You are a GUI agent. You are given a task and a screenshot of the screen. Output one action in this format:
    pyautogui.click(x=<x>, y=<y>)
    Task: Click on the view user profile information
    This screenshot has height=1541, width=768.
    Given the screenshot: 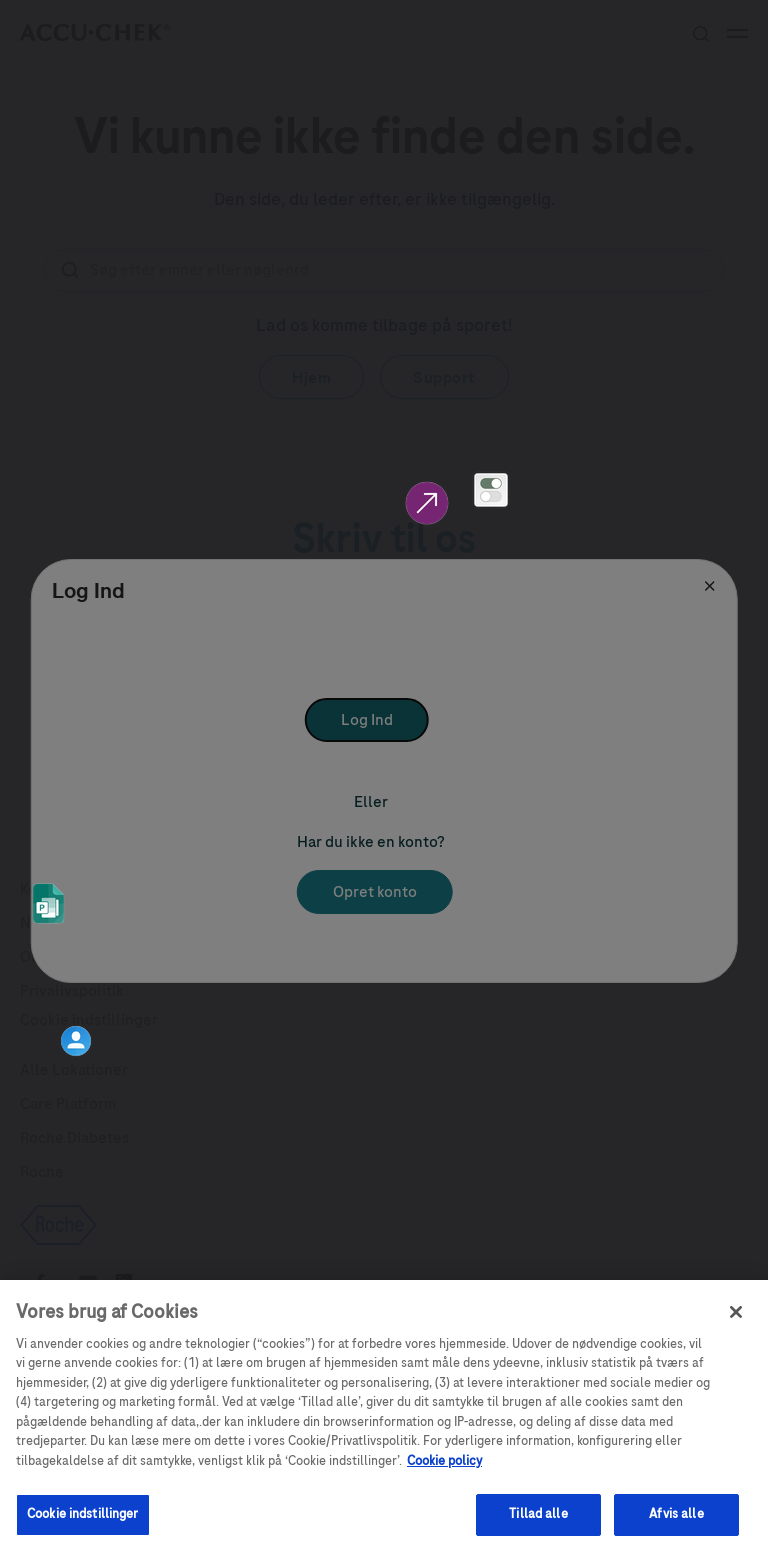 What is the action you would take?
    pyautogui.click(x=76, y=1041)
    